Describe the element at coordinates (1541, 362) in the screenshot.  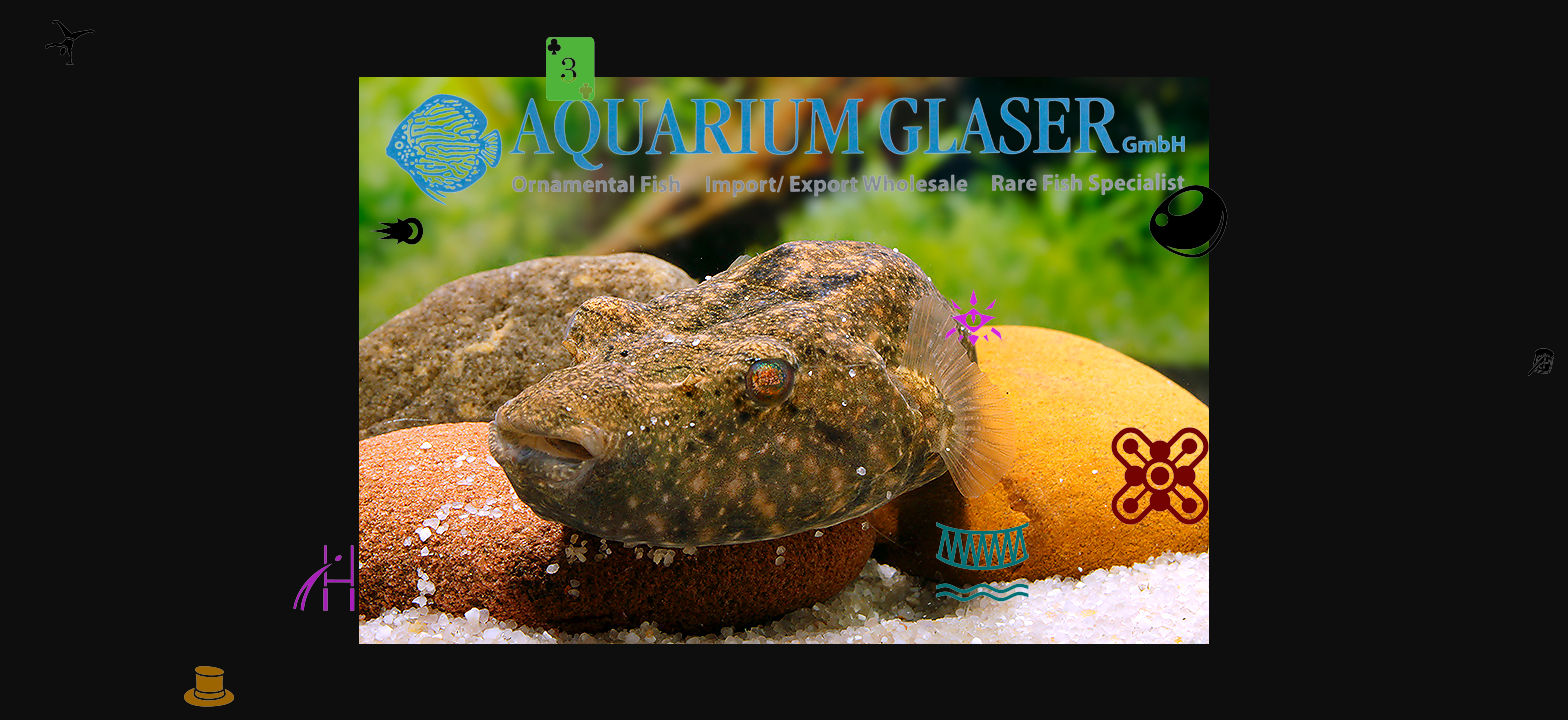
I see `breakfast or food-related game item` at that location.